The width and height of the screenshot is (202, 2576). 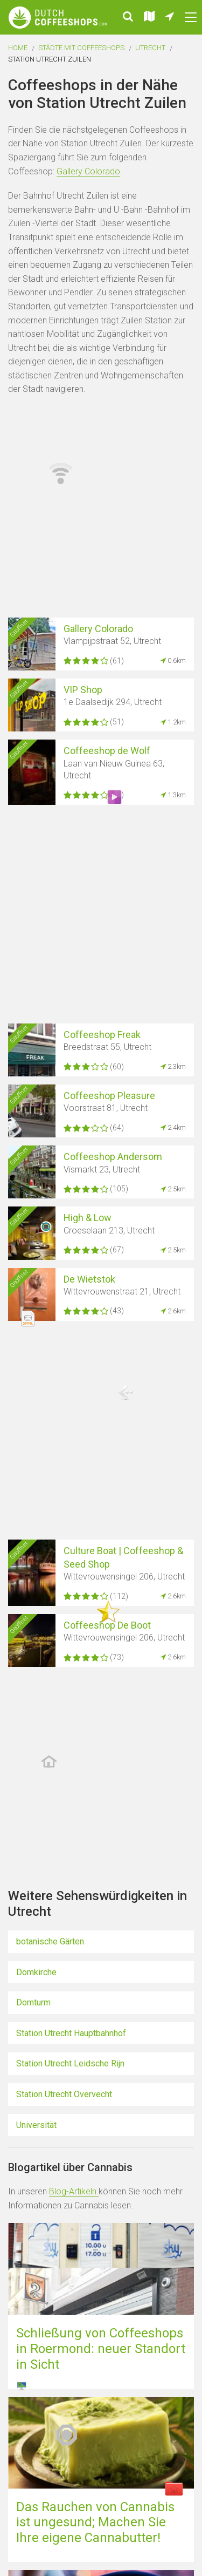 What do you see at coordinates (28, 1318) in the screenshot?
I see `a yaml configuration file` at bounding box center [28, 1318].